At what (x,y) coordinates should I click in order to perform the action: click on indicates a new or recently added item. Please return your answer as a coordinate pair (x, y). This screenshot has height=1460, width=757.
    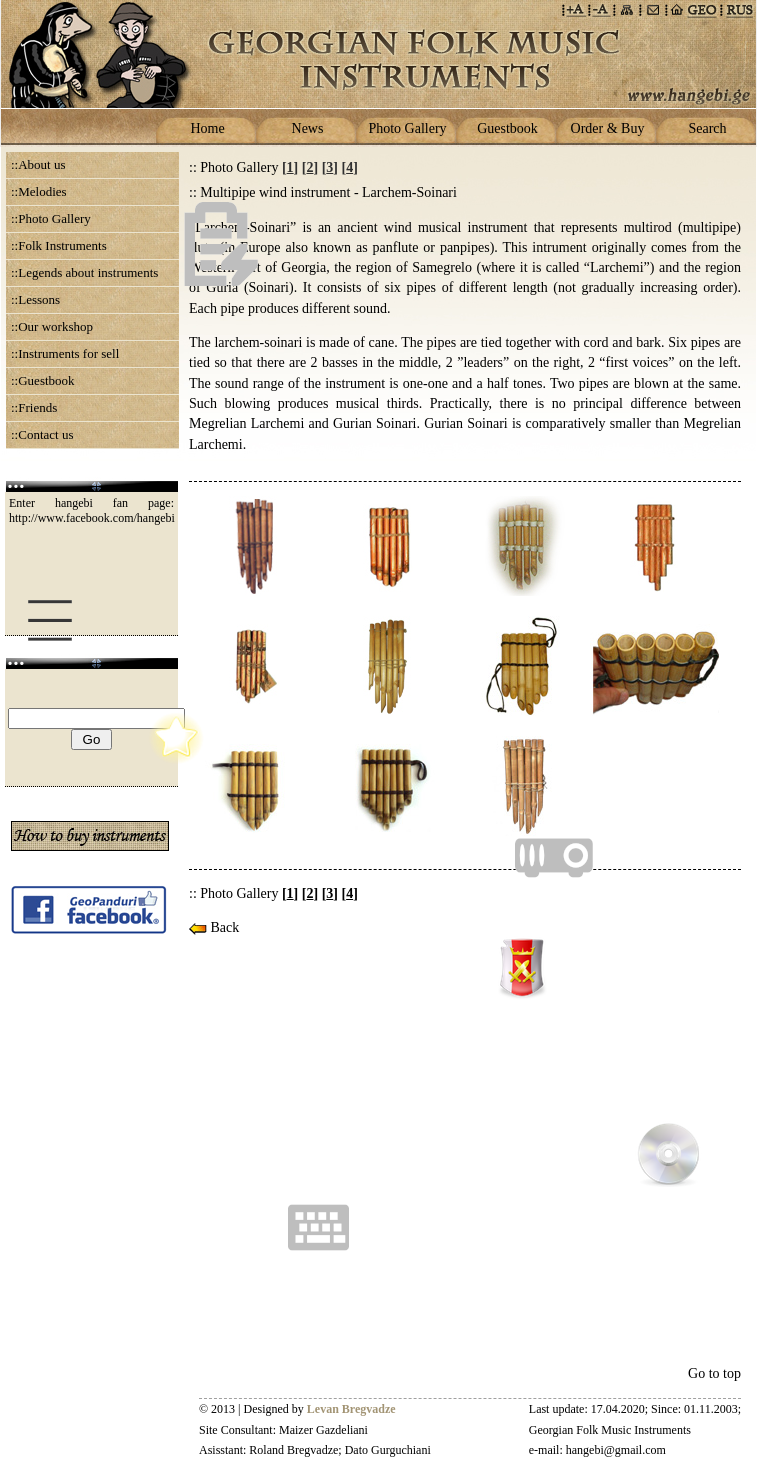
    Looking at the image, I should click on (175, 739).